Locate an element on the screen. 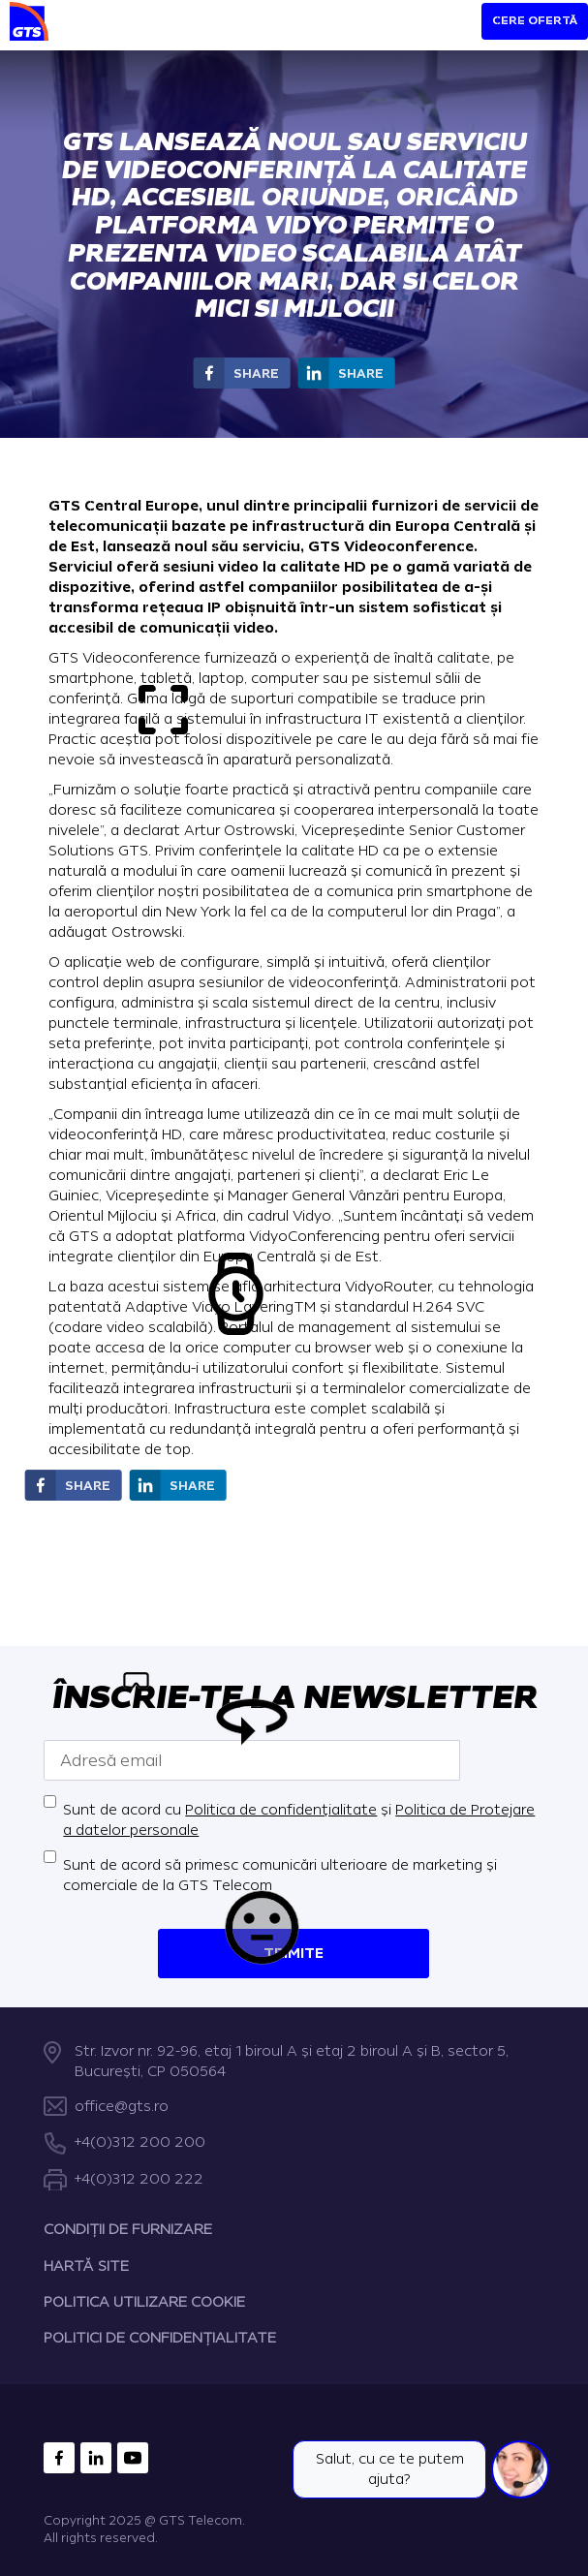  access virtual reality or VR mode is located at coordinates (136, 1680).